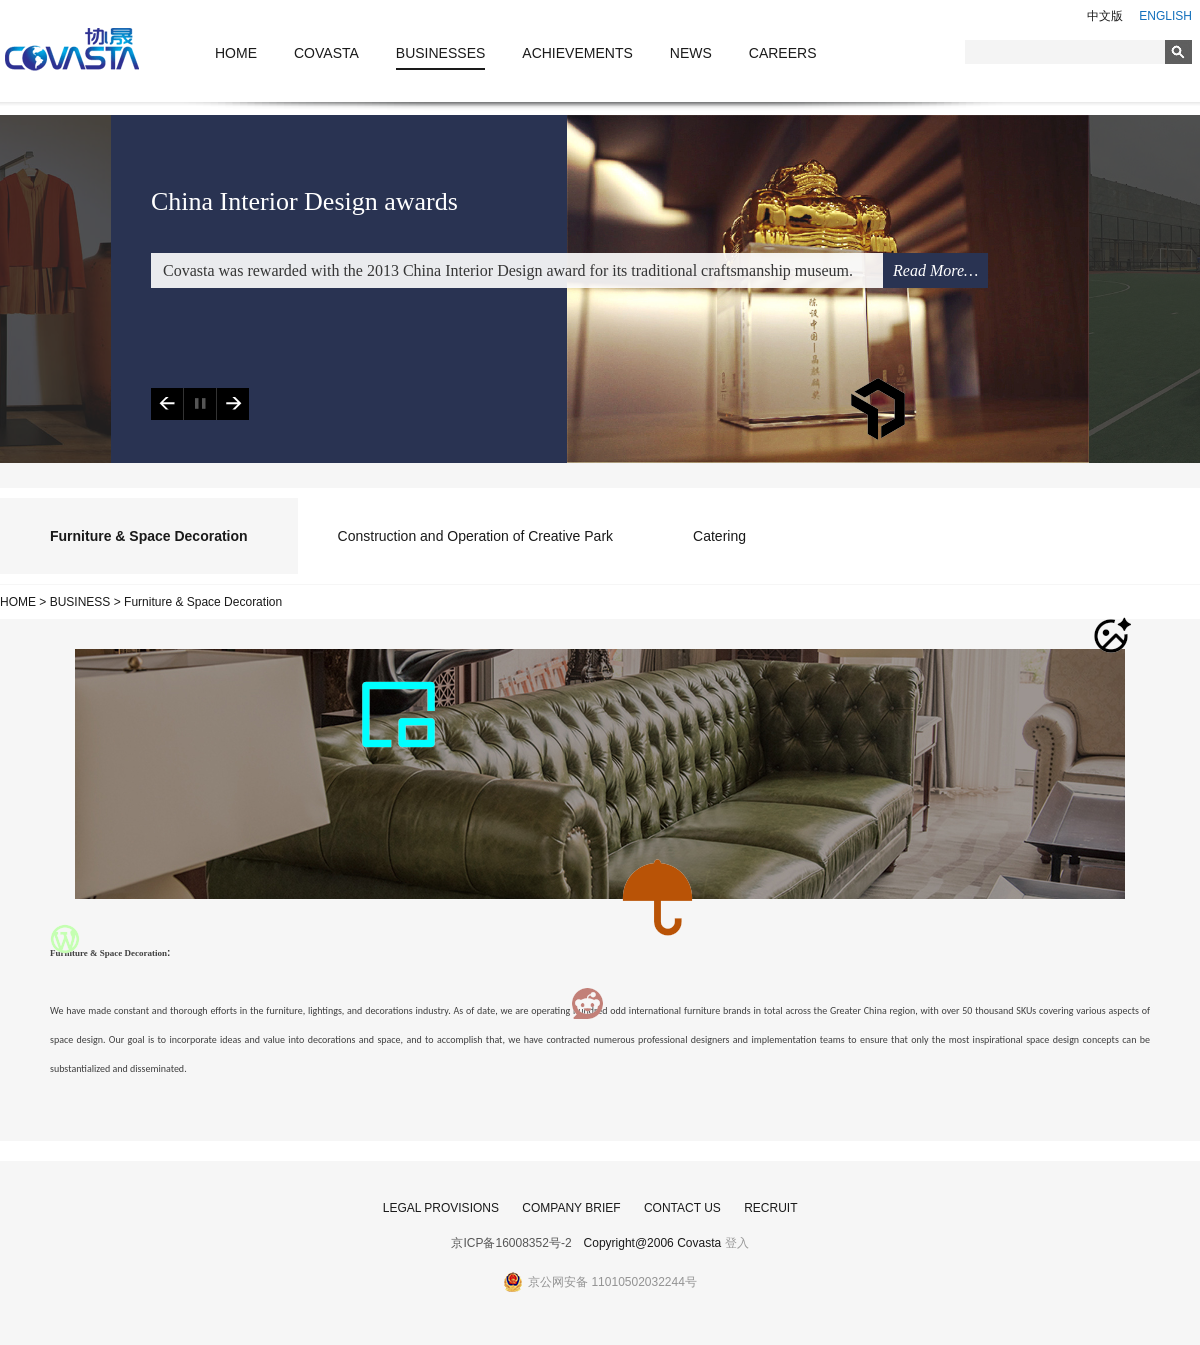 Image resolution: width=1200 pixels, height=1345 pixels. Describe the element at coordinates (398, 714) in the screenshot. I see `enable picture-in-picture mode` at that location.